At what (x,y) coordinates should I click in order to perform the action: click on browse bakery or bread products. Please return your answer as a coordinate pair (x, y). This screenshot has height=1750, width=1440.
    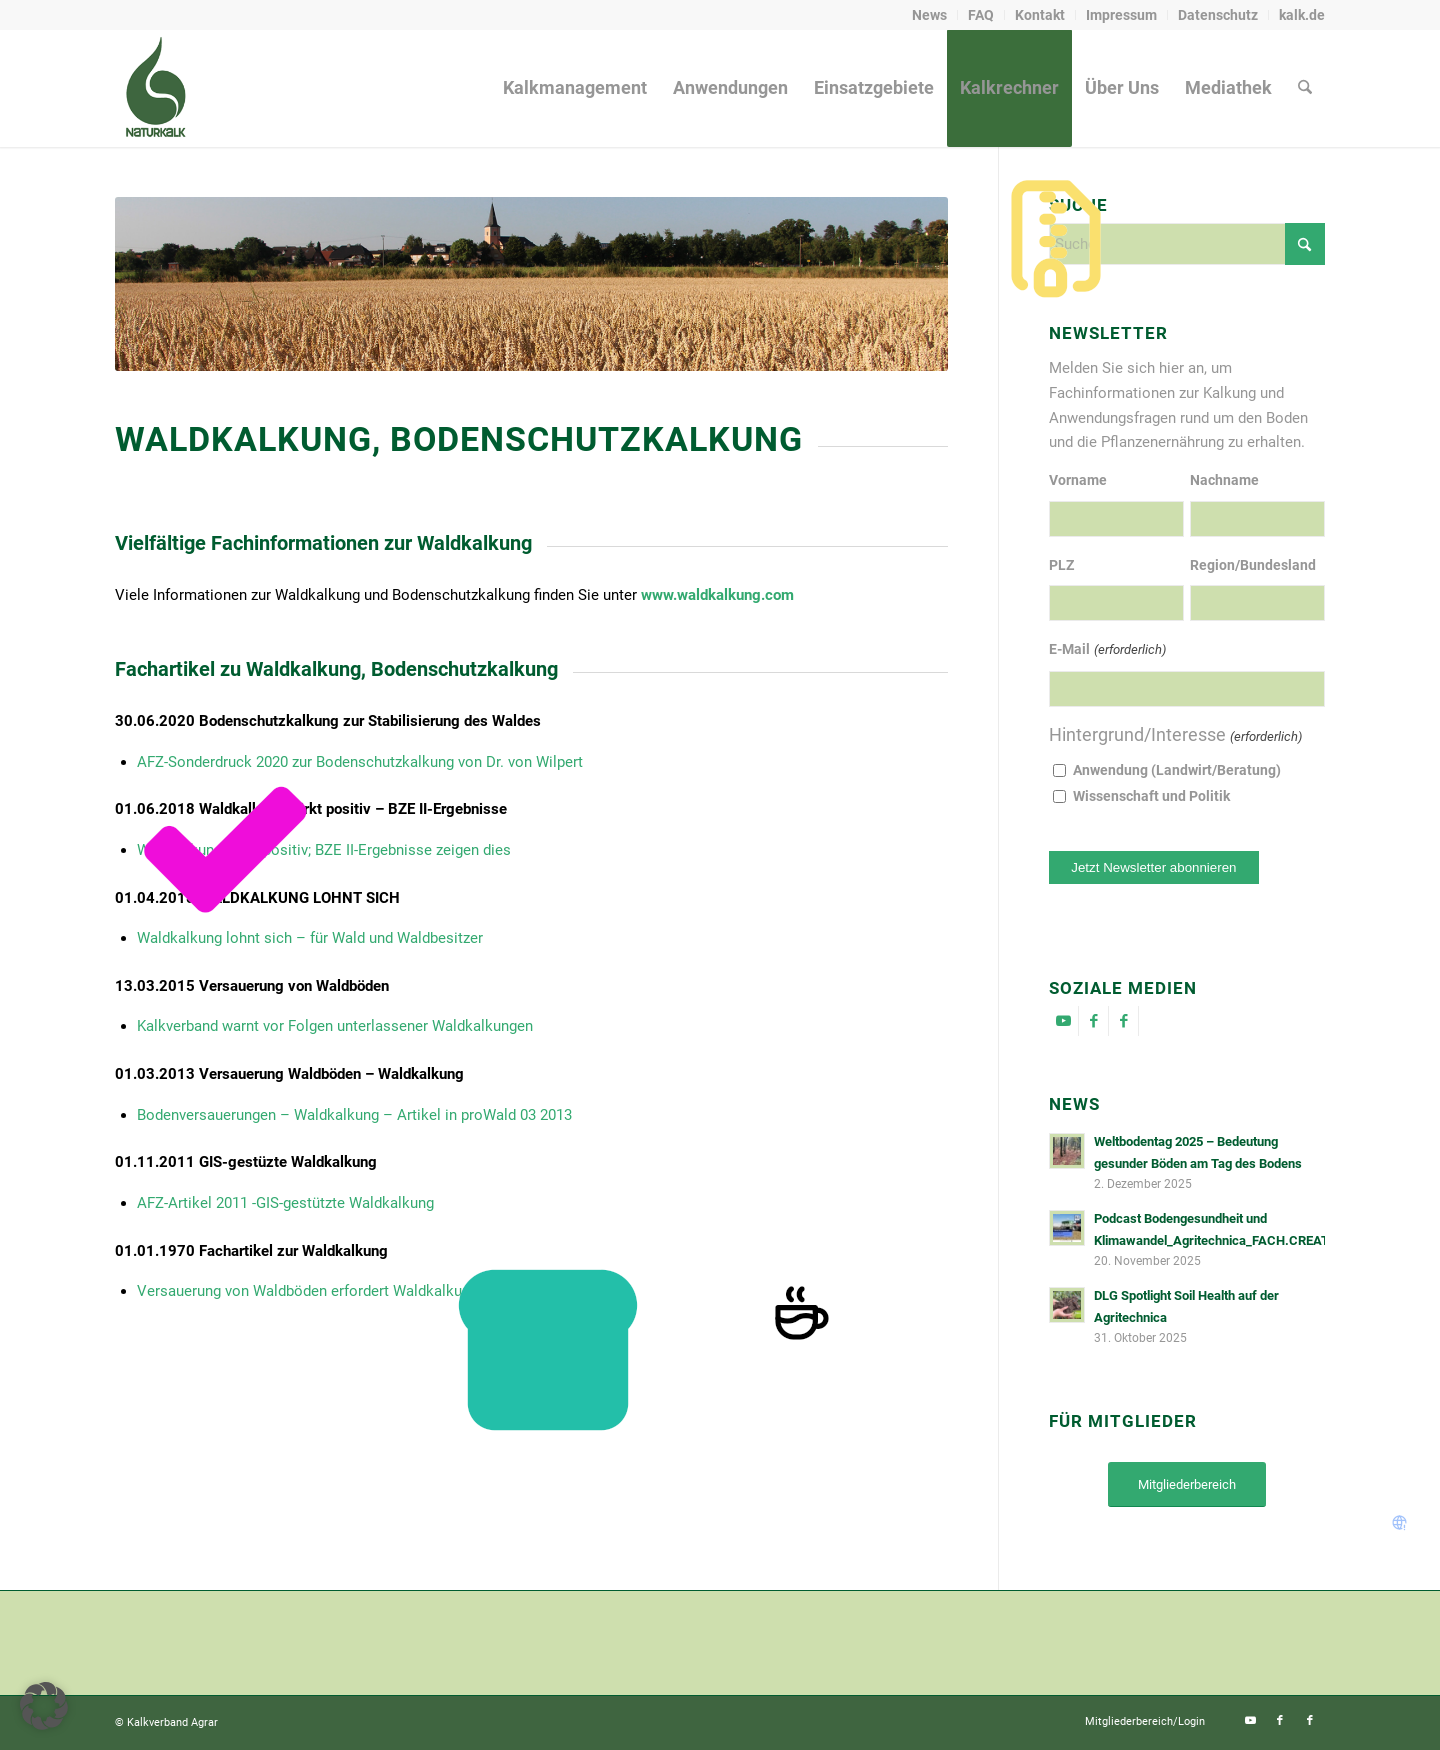
    Looking at the image, I should click on (548, 1350).